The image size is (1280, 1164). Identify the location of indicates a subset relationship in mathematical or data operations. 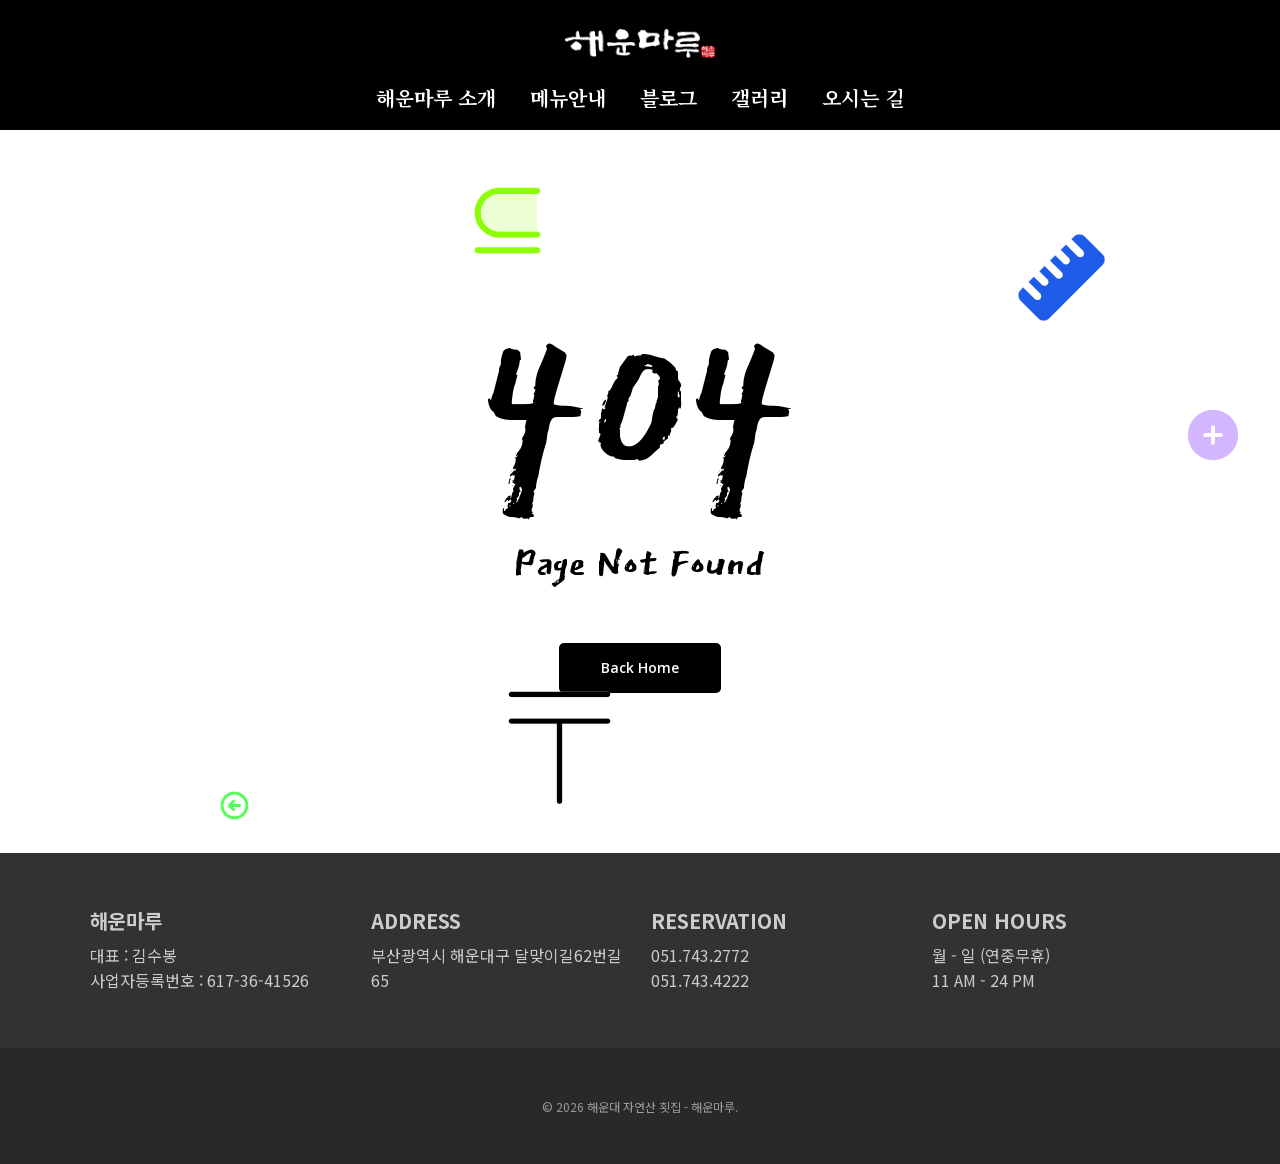
(509, 219).